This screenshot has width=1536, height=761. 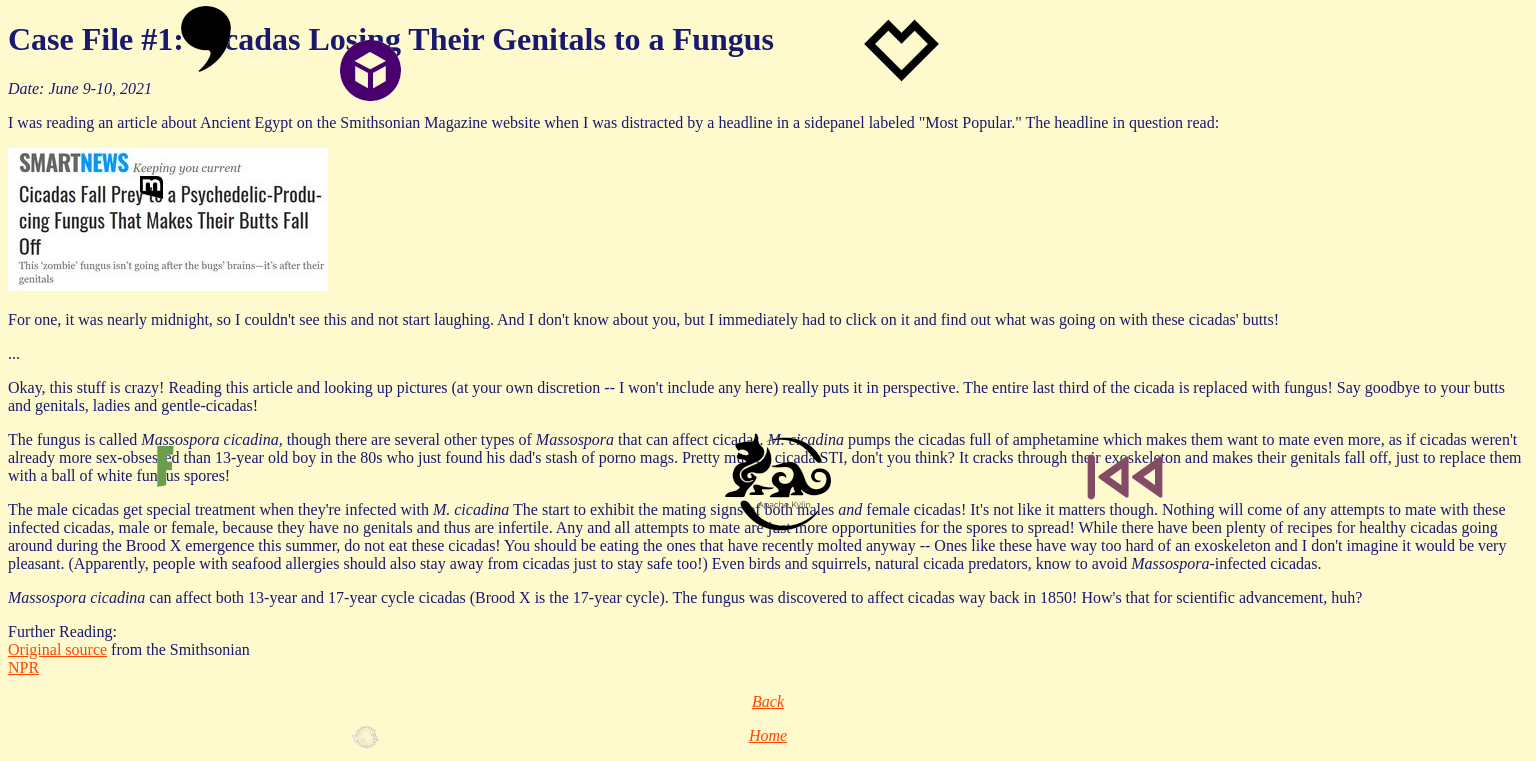 I want to click on mail.com email service logo, so click(x=151, y=187).